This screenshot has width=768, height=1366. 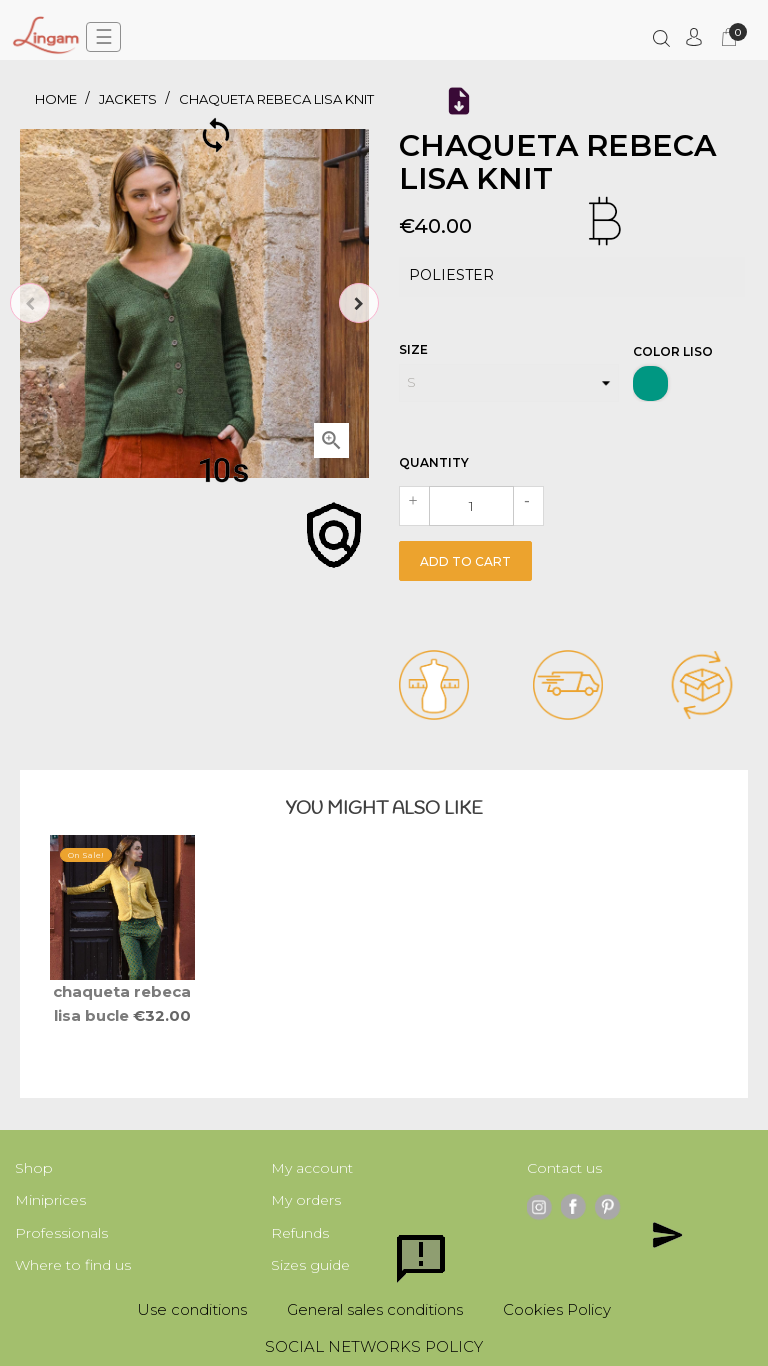 I want to click on download a file, so click(x=459, y=101).